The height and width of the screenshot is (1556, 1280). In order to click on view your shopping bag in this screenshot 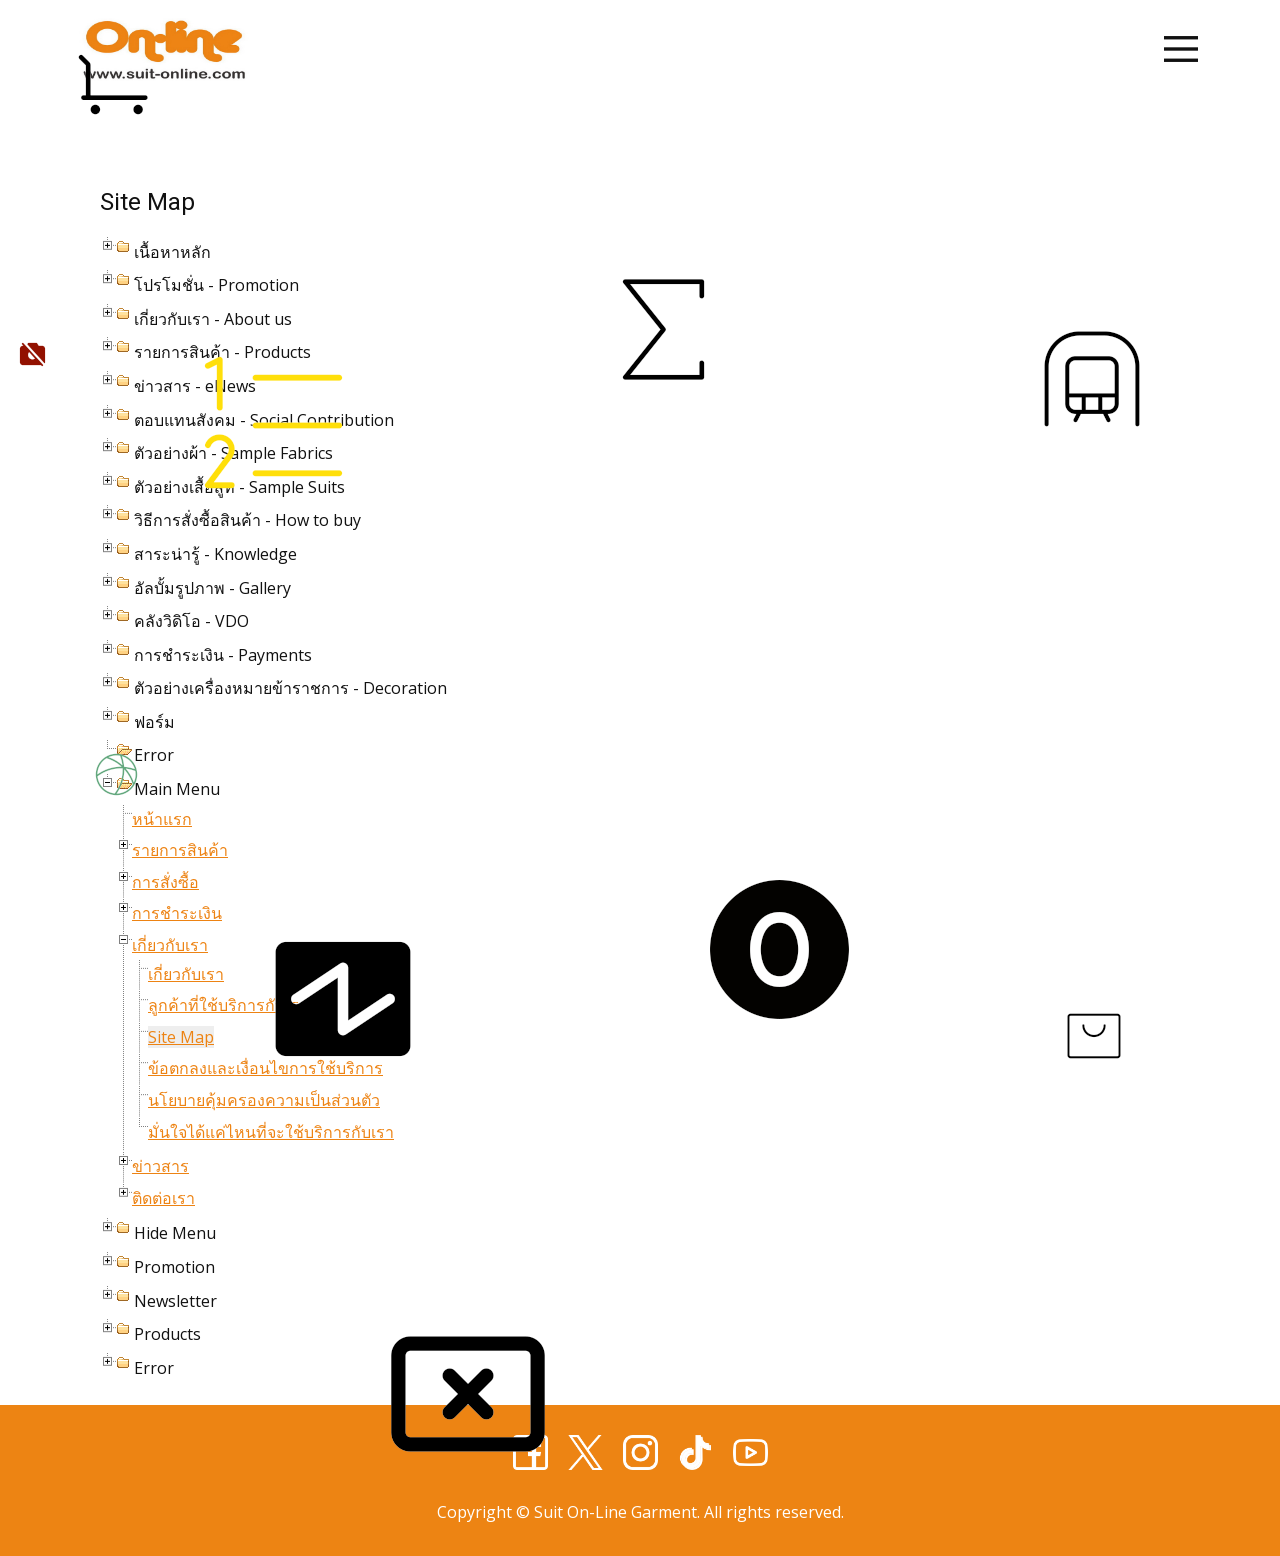, I will do `click(1094, 1036)`.